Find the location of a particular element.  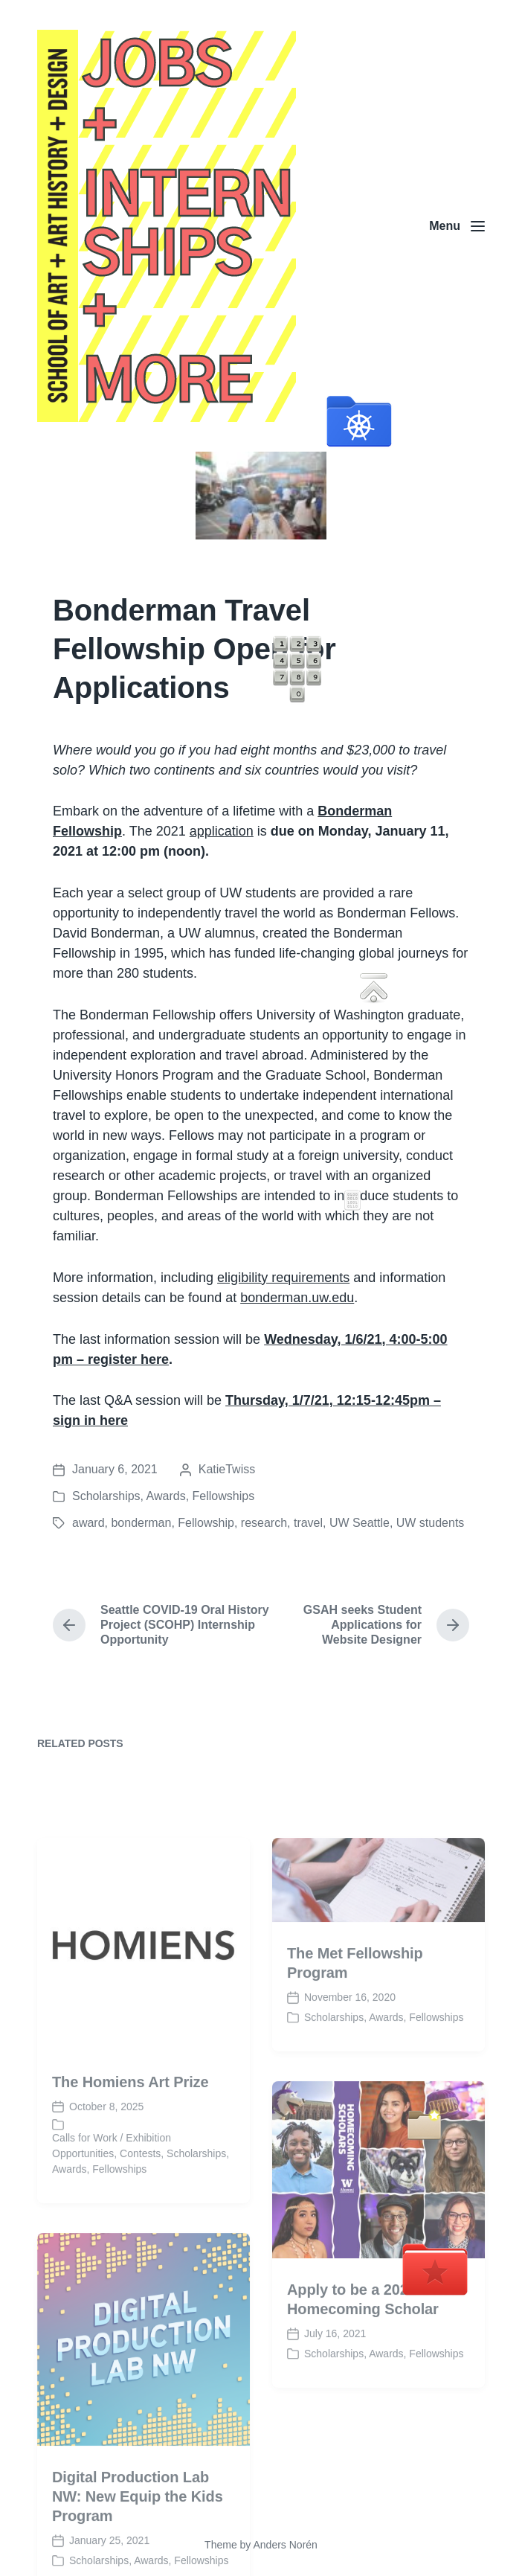

access your bookmarked or favorited files is located at coordinates (435, 2269).